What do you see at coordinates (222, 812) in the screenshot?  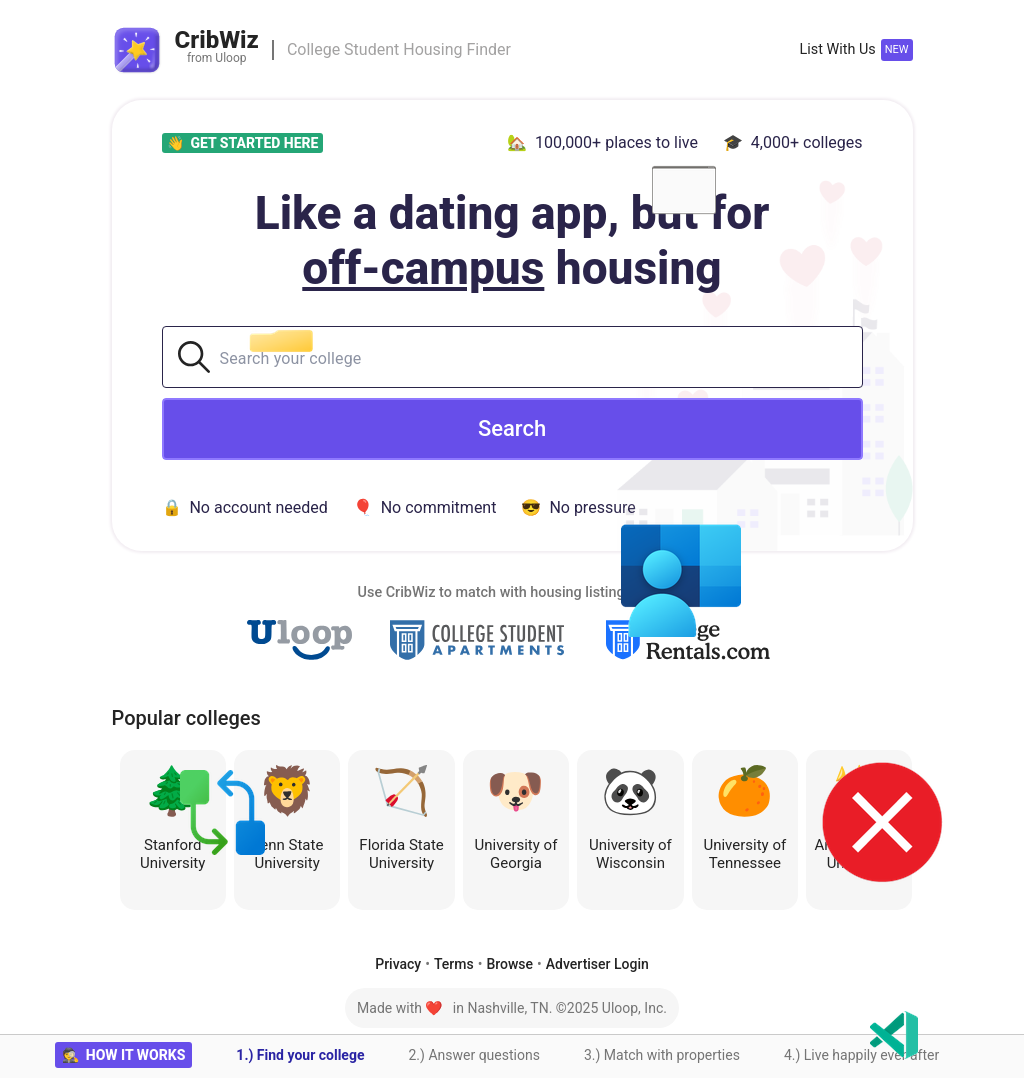 I see `indicates an active connection between two devices or services` at bounding box center [222, 812].